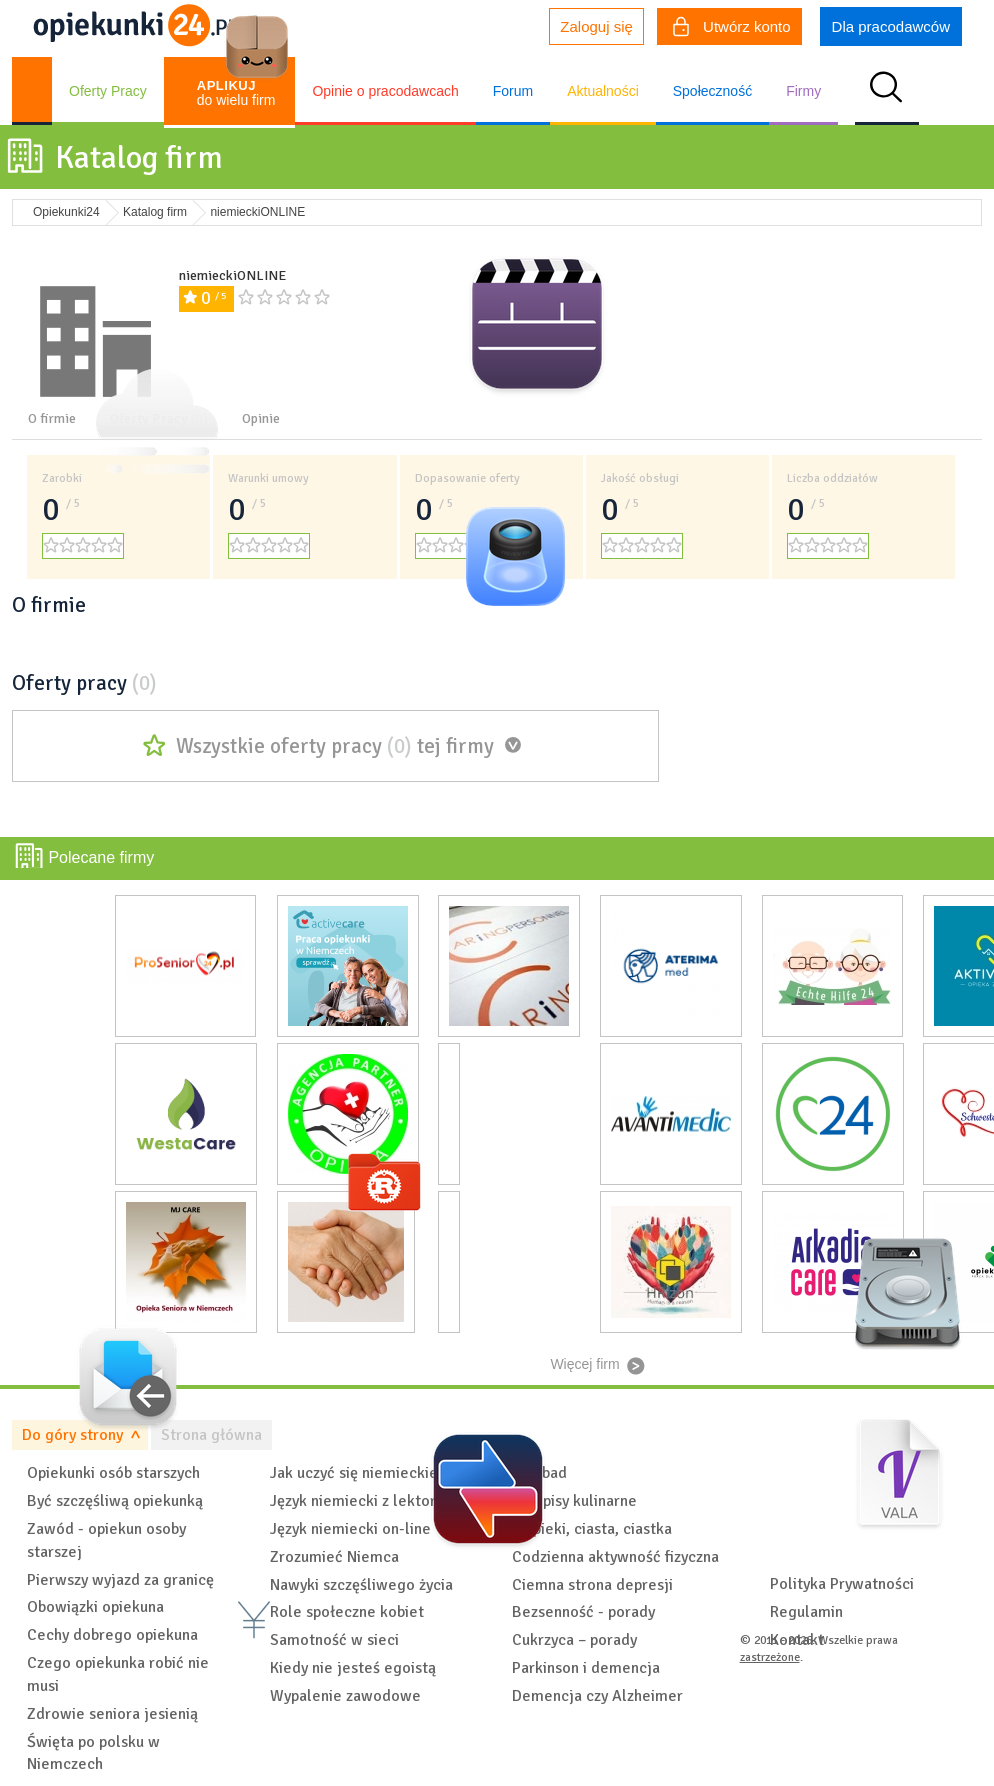 This screenshot has width=994, height=1786. What do you see at coordinates (257, 47) in the screenshot?
I see `open boxbuddy container management app` at bounding box center [257, 47].